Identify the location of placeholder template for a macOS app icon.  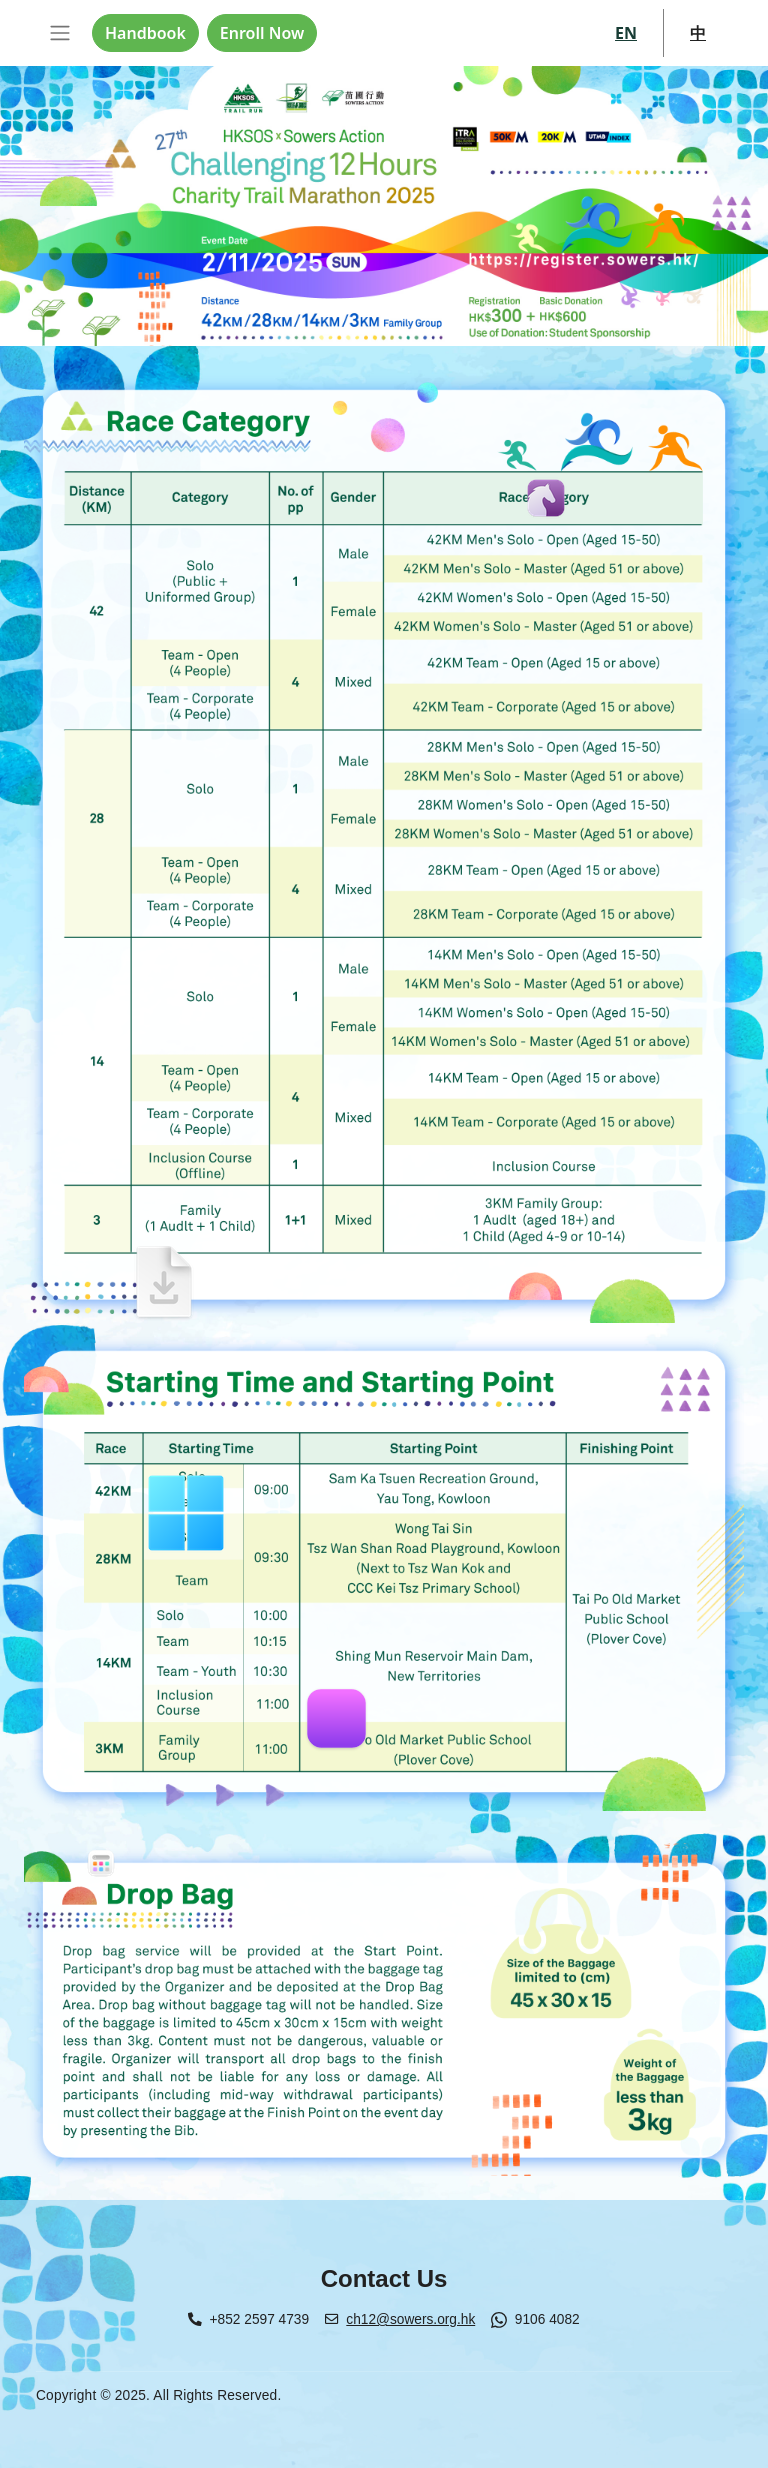
(336, 1718).